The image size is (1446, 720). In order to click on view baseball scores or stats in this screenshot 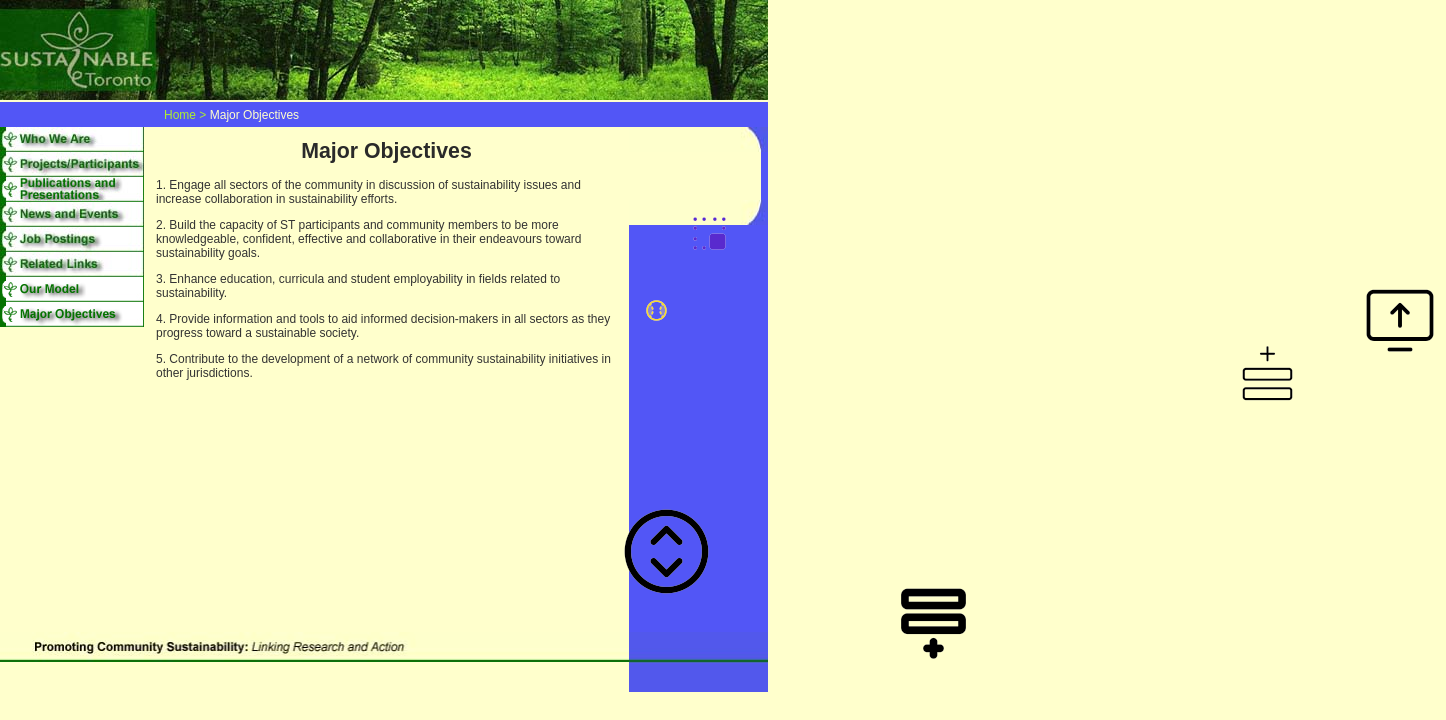, I will do `click(656, 310)`.